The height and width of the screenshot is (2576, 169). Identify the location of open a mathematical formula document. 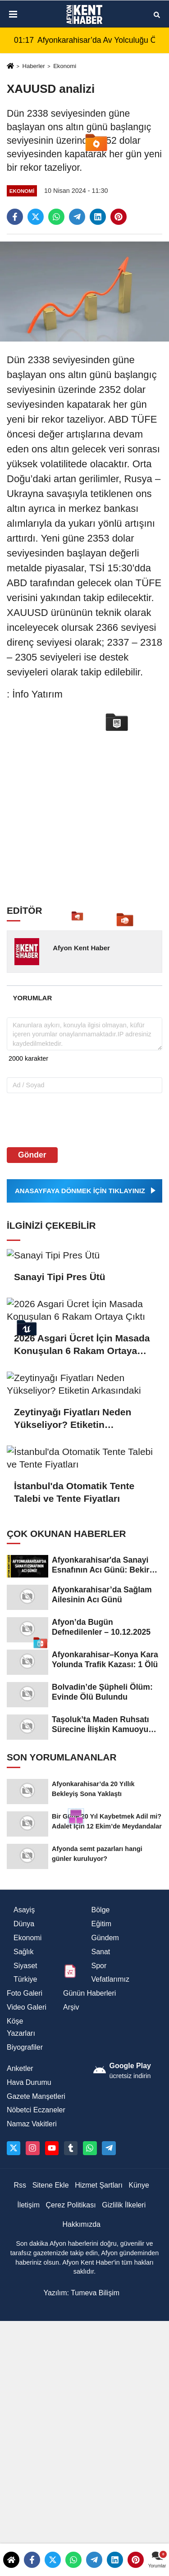
(70, 1971).